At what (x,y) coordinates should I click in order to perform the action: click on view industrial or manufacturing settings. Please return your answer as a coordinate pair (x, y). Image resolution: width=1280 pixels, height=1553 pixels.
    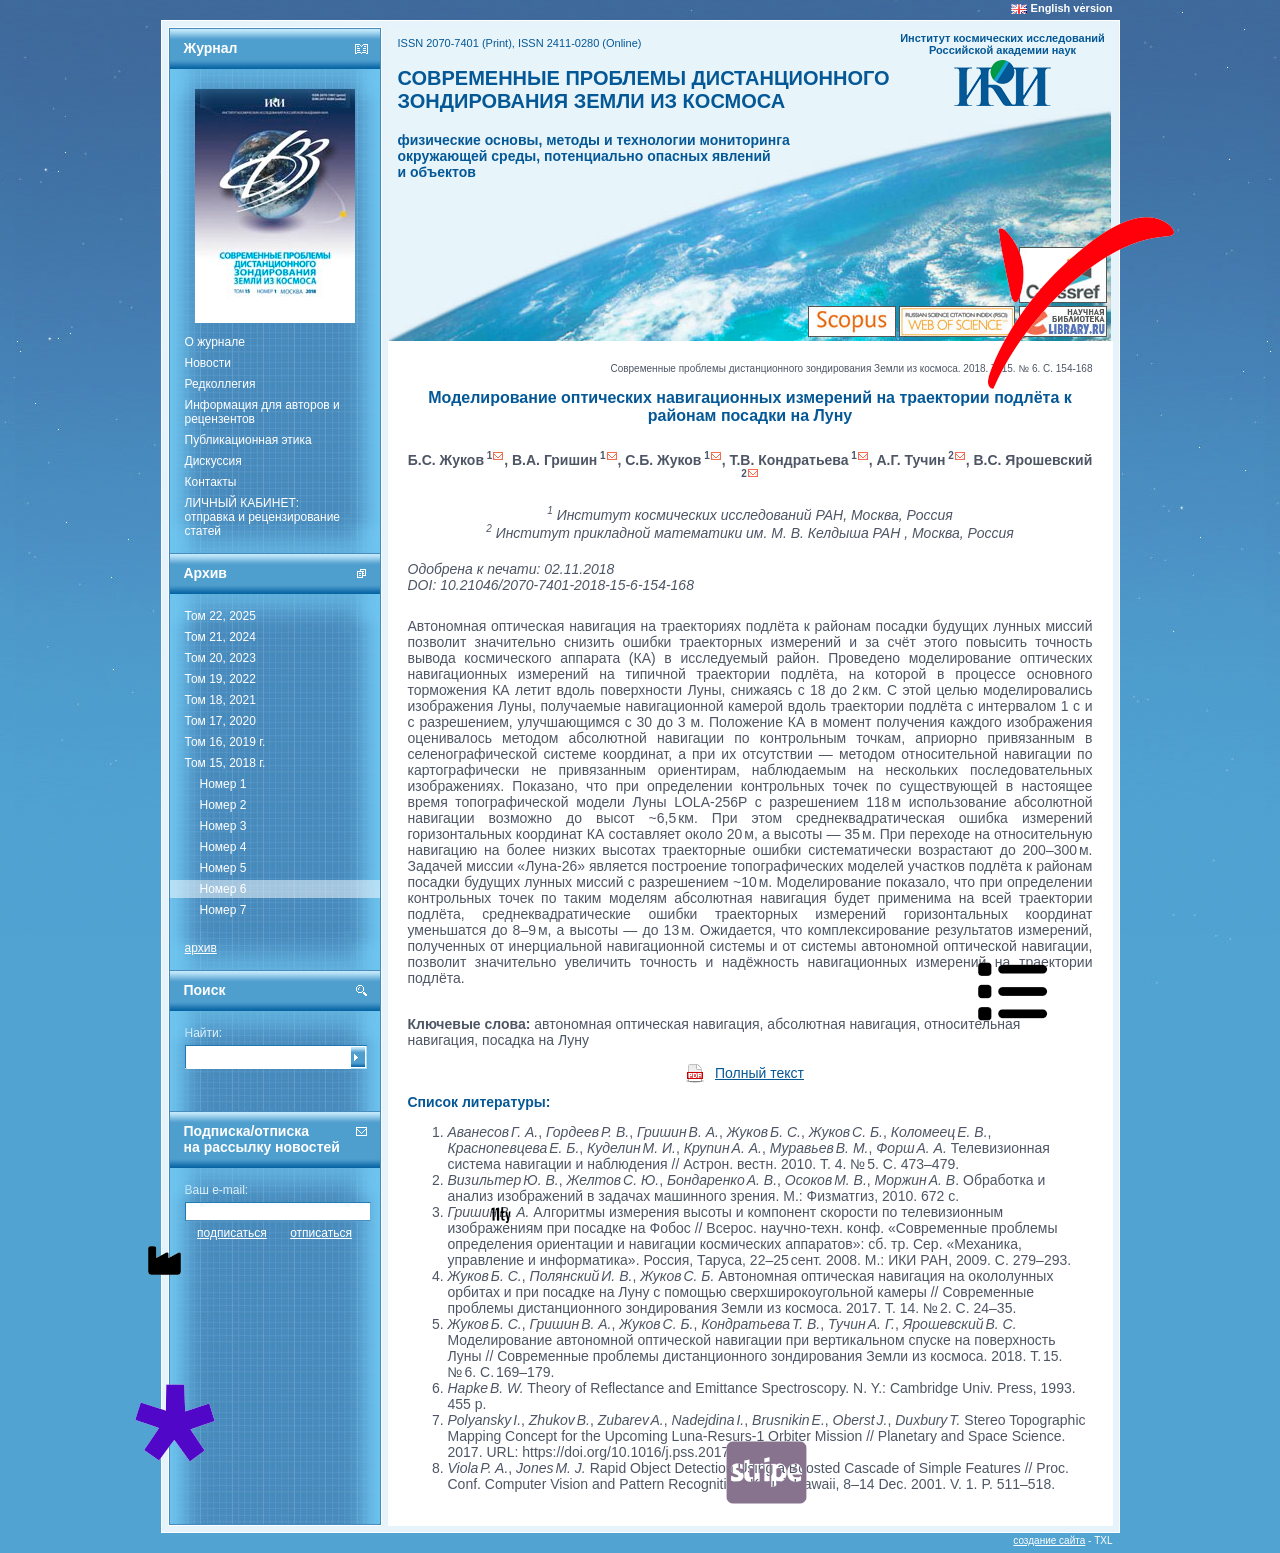
    Looking at the image, I should click on (164, 1260).